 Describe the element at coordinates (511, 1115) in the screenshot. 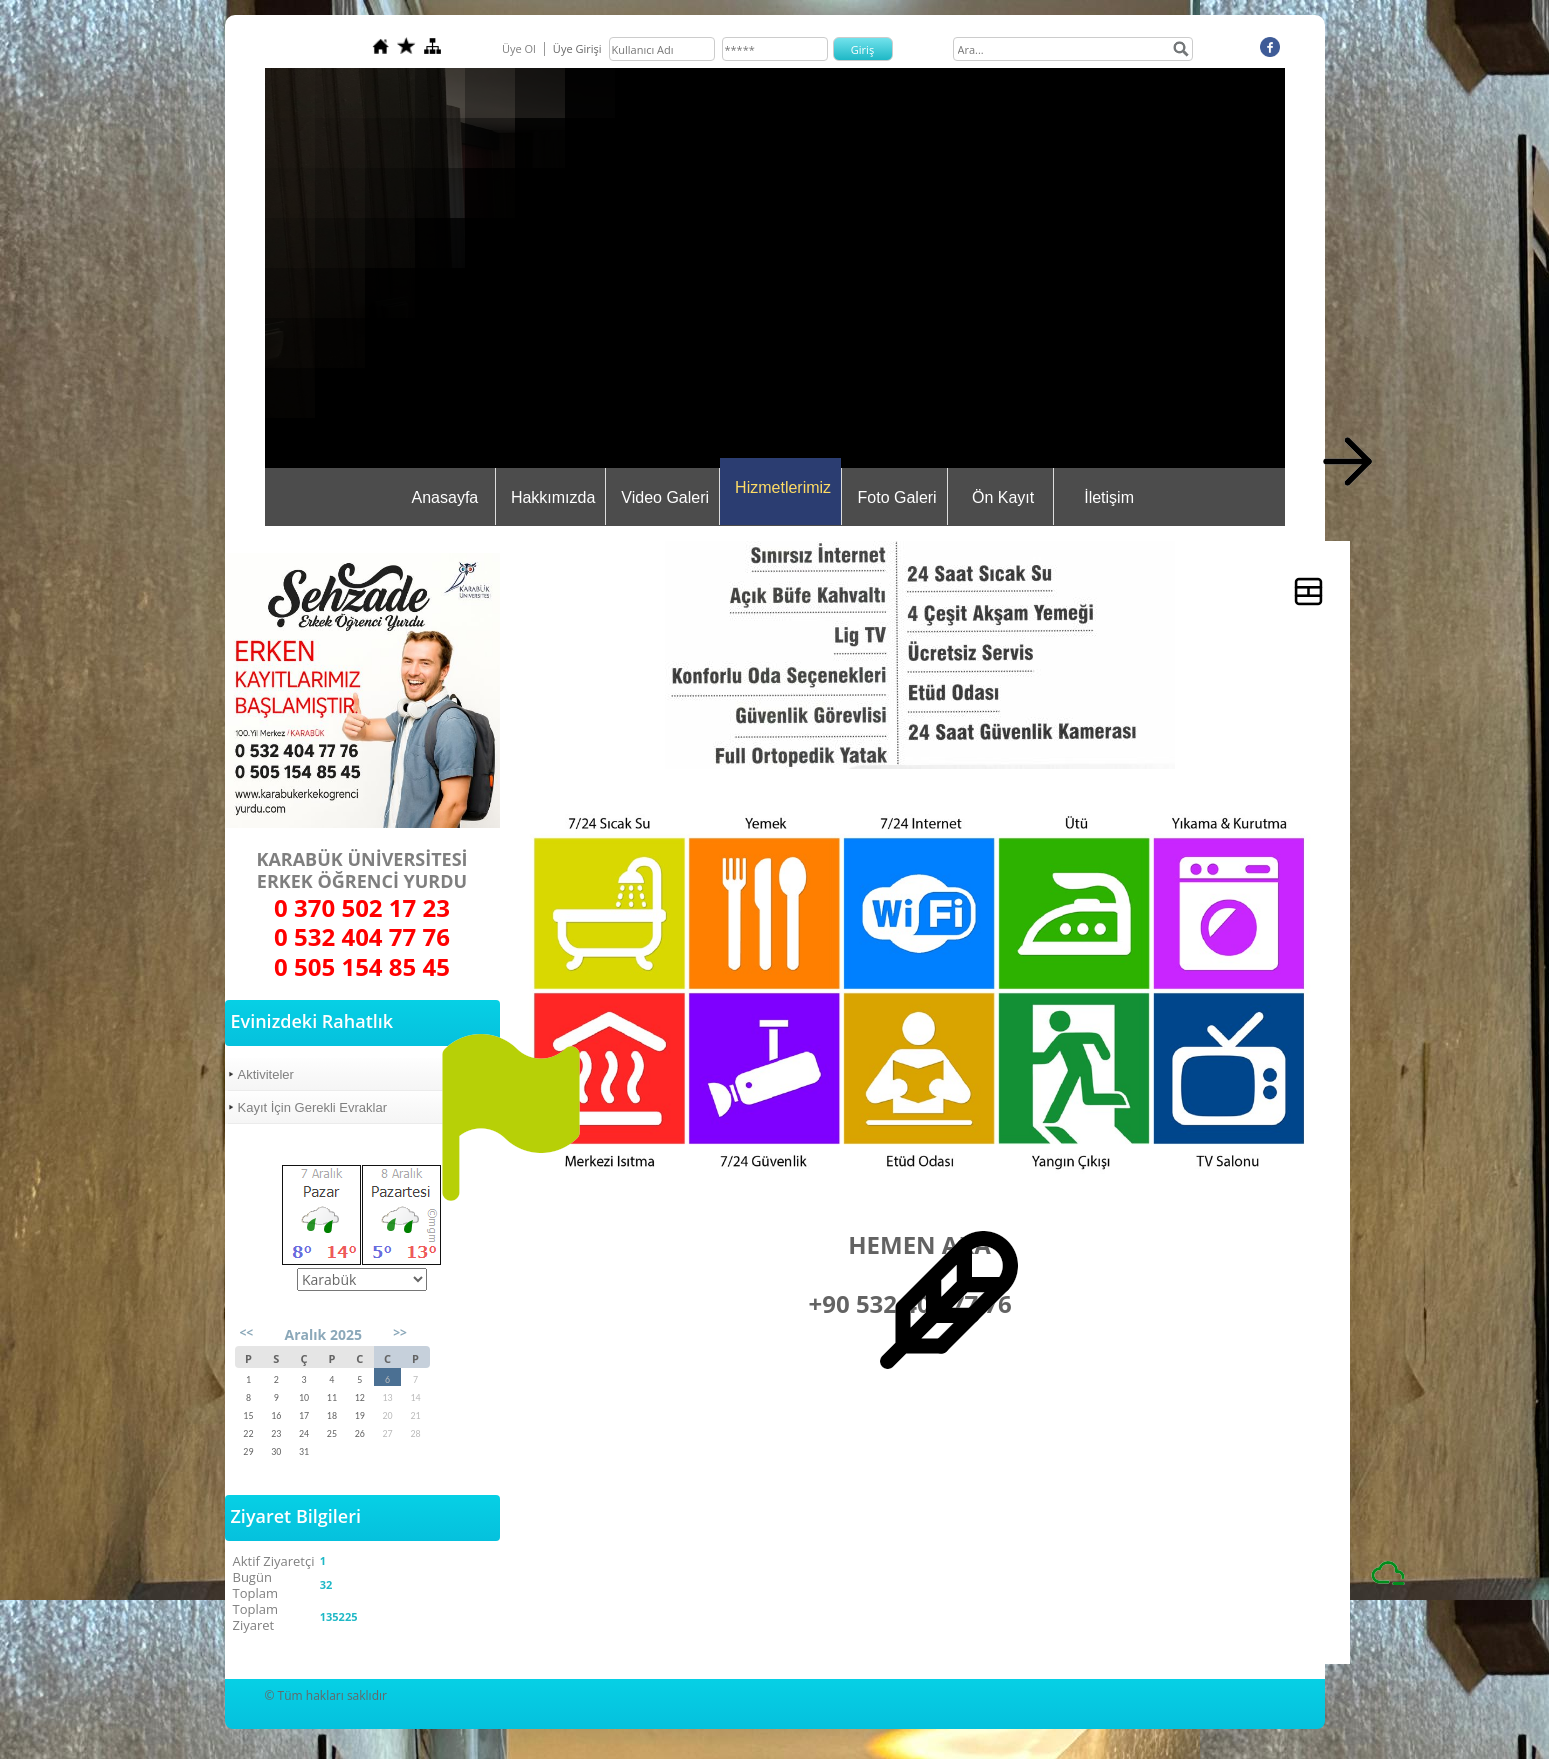

I see `flag or mark an item for follow-up` at that location.